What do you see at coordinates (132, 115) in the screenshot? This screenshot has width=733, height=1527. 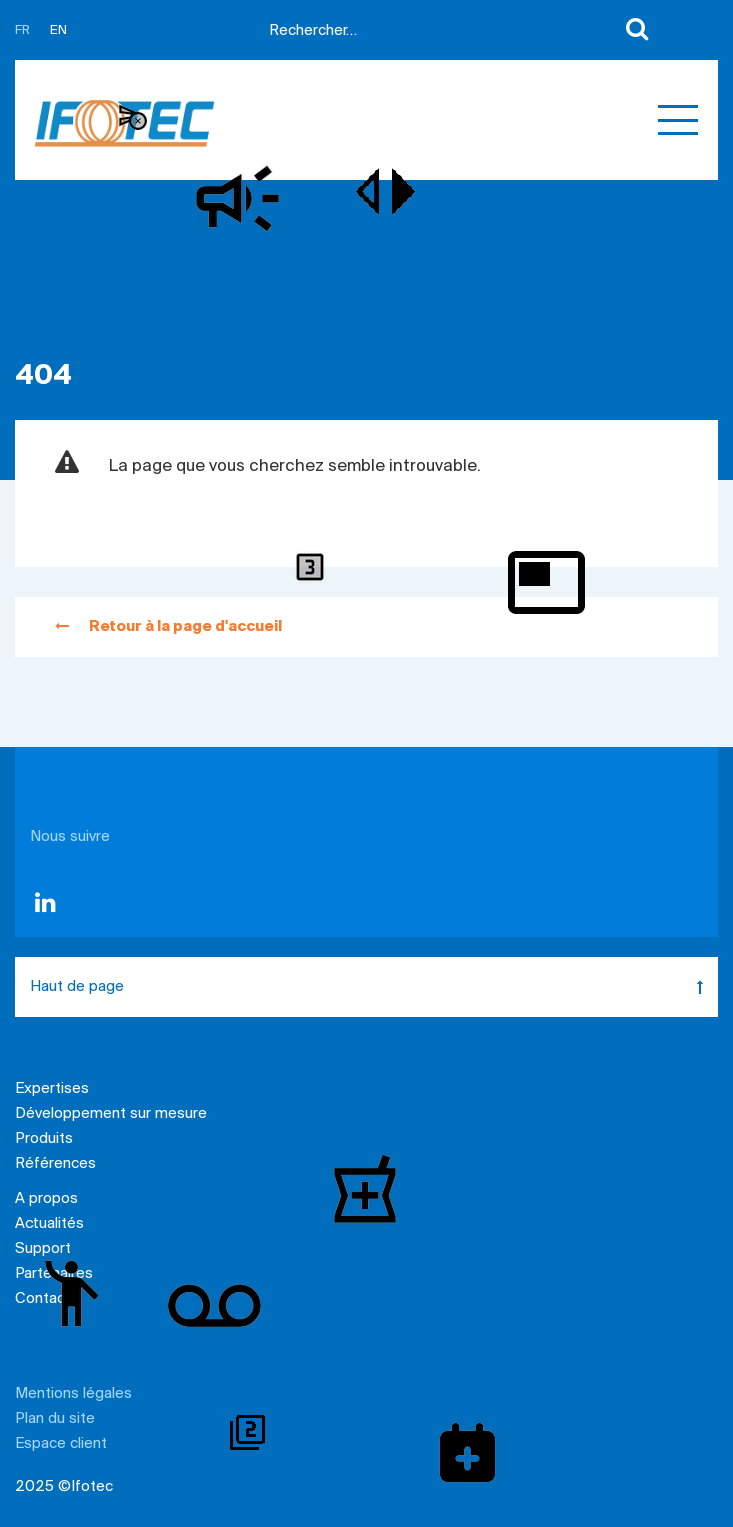 I see `cancel a scheduled message` at bounding box center [132, 115].